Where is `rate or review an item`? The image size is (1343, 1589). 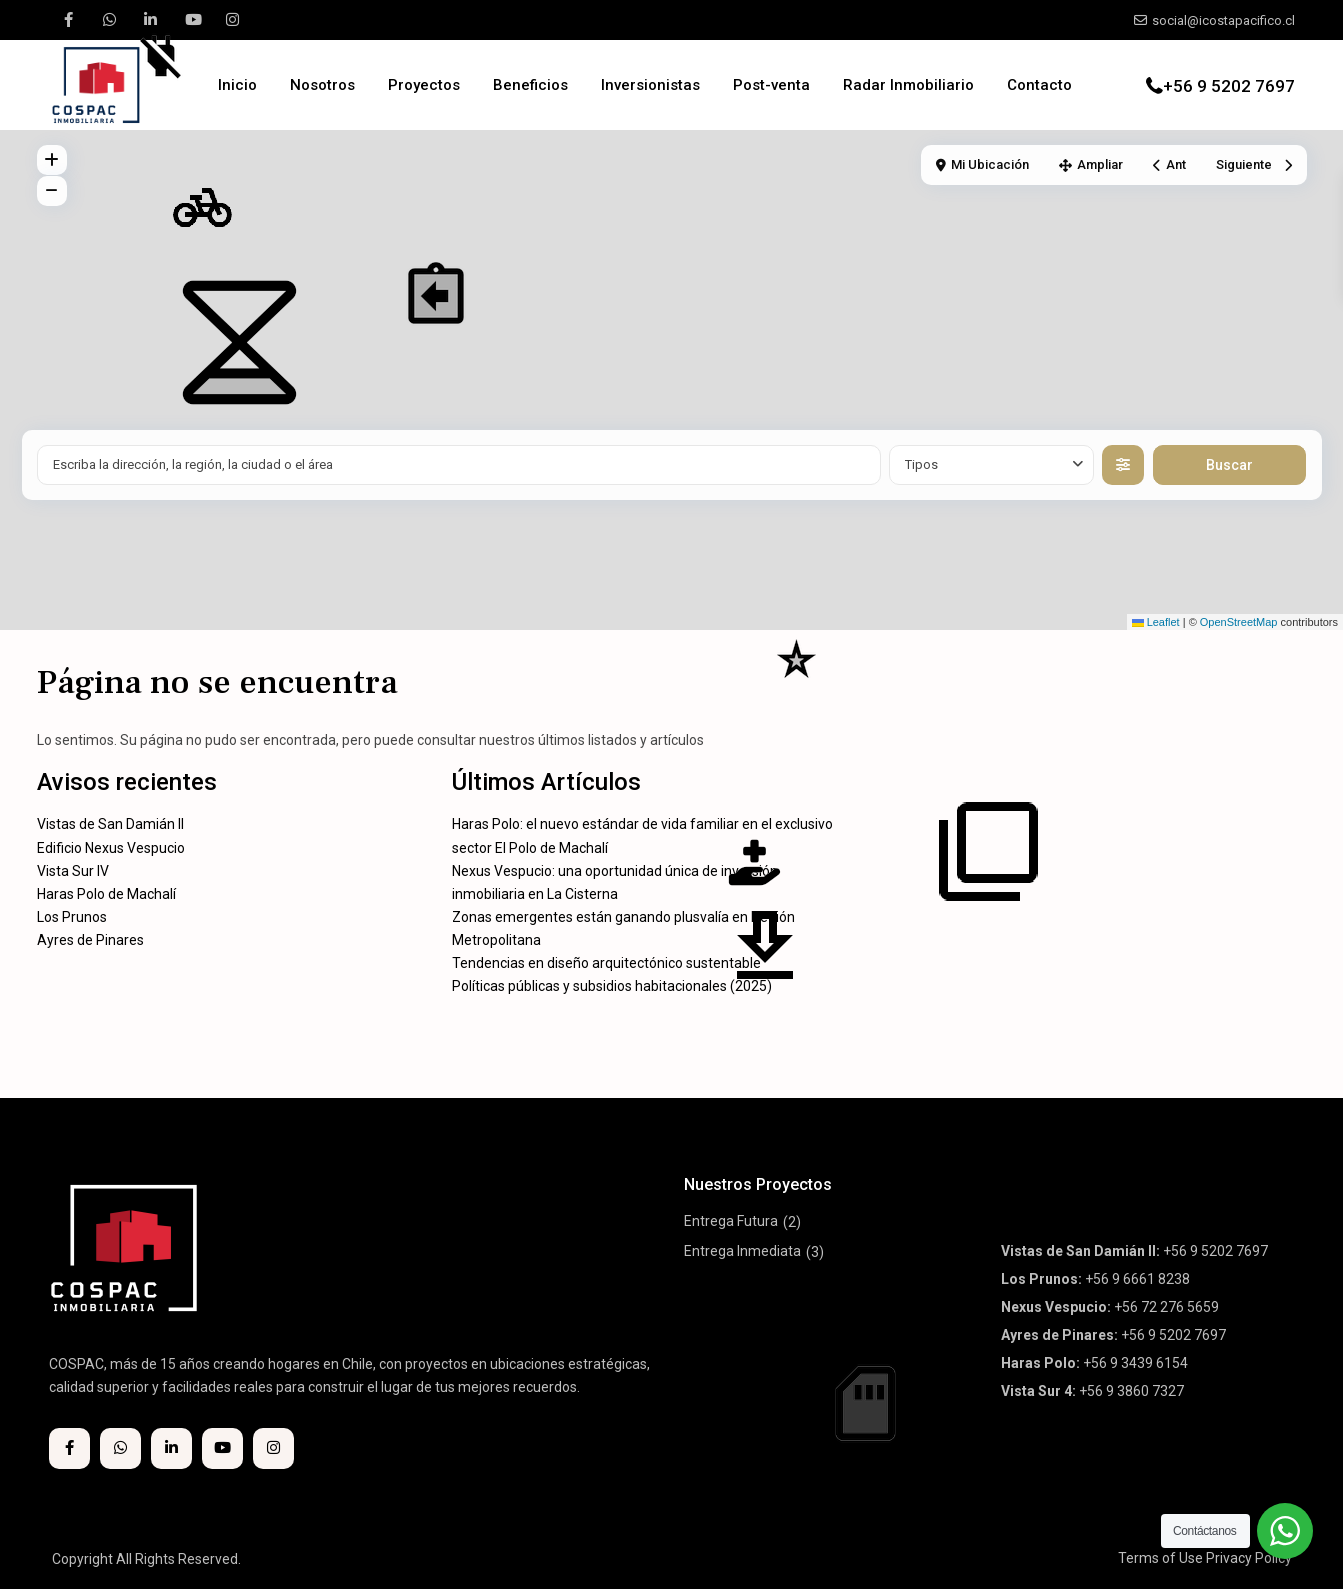 rate or review an item is located at coordinates (796, 658).